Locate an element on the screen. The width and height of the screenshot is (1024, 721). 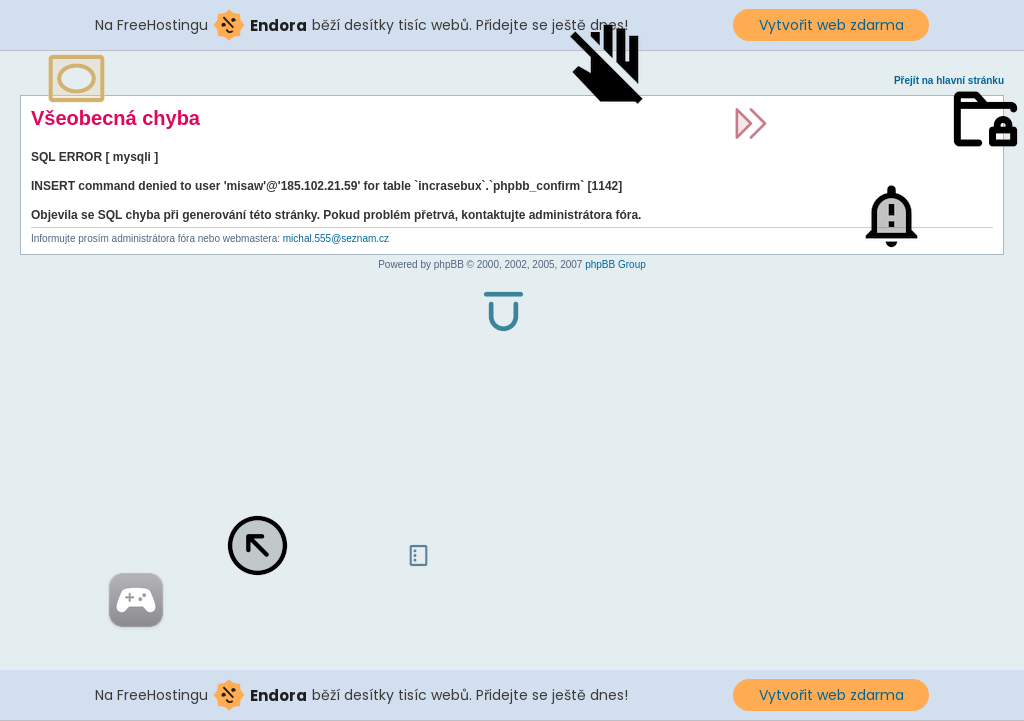
open games folder or category is located at coordinates (136, 600).